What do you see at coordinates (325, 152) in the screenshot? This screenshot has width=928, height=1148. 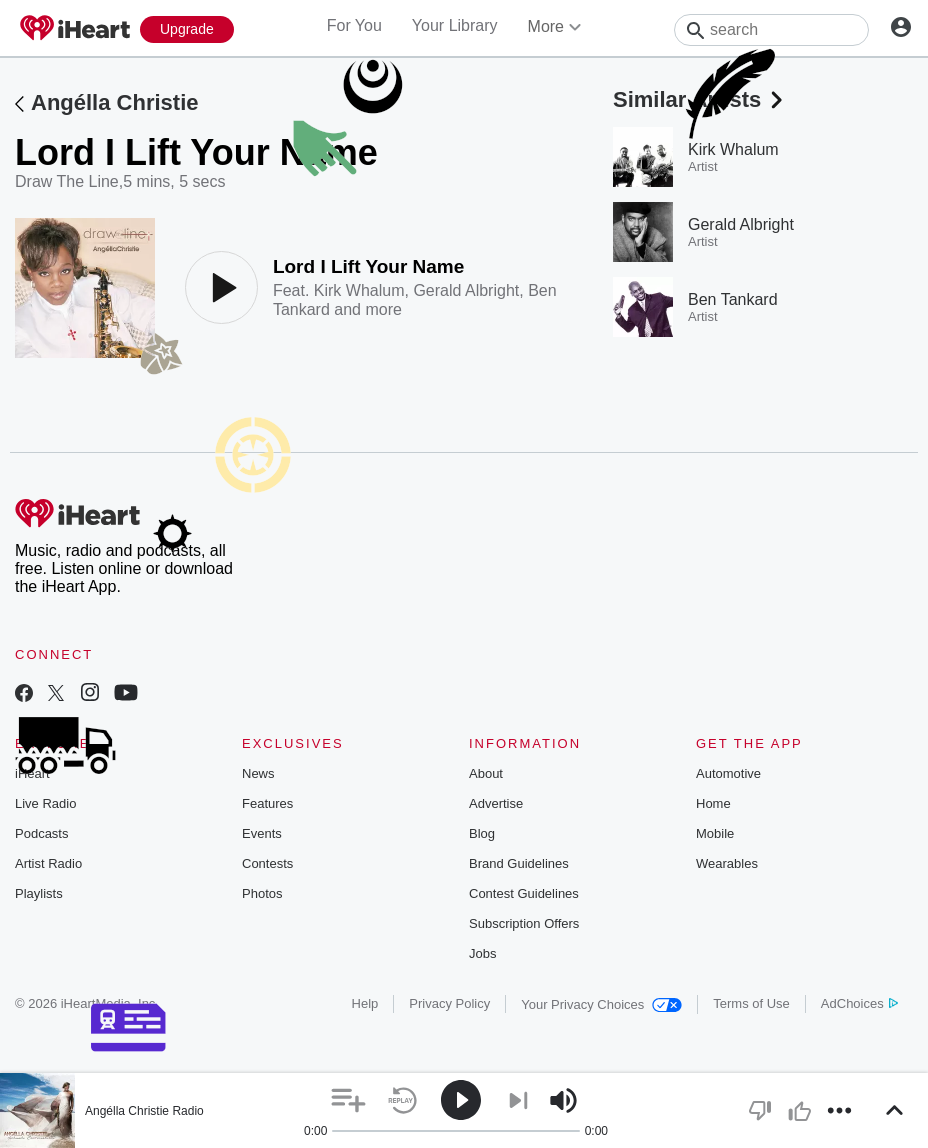 I see `tap to select or indicate an item` at bounding box center [325, 152].